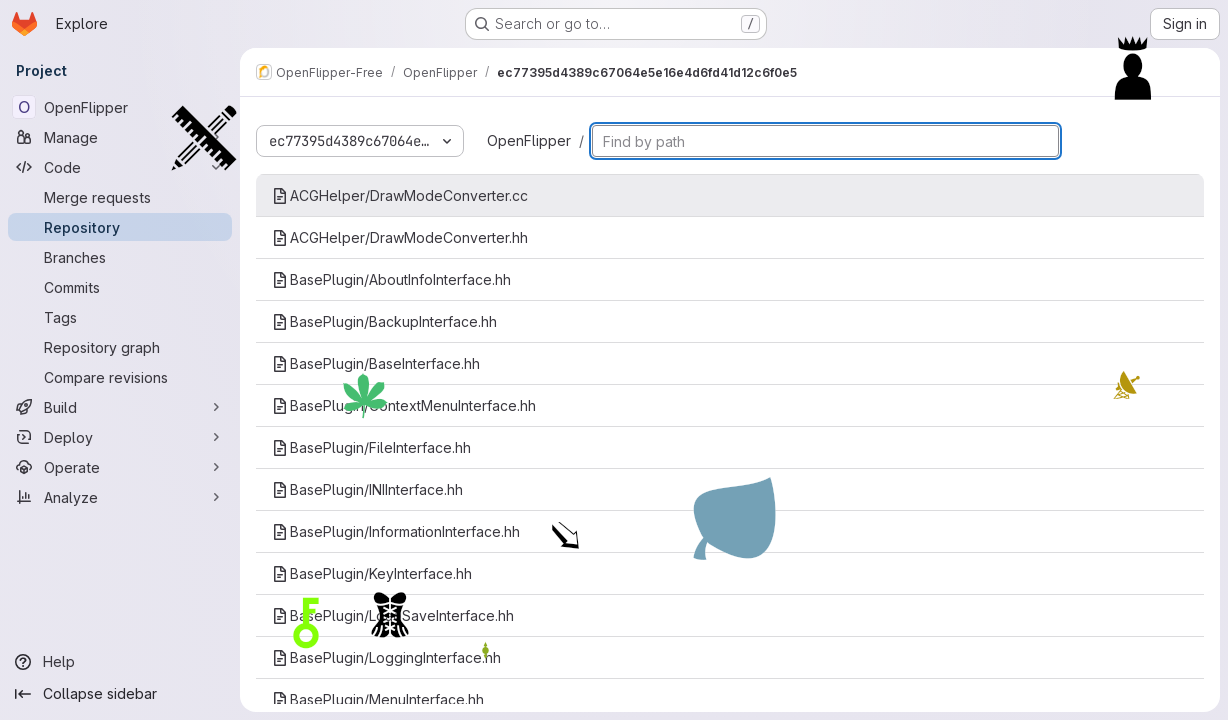 This screenshot has height=720, width=1228. I want to click on indicates player with highest rank or score, so click(1132, 67).